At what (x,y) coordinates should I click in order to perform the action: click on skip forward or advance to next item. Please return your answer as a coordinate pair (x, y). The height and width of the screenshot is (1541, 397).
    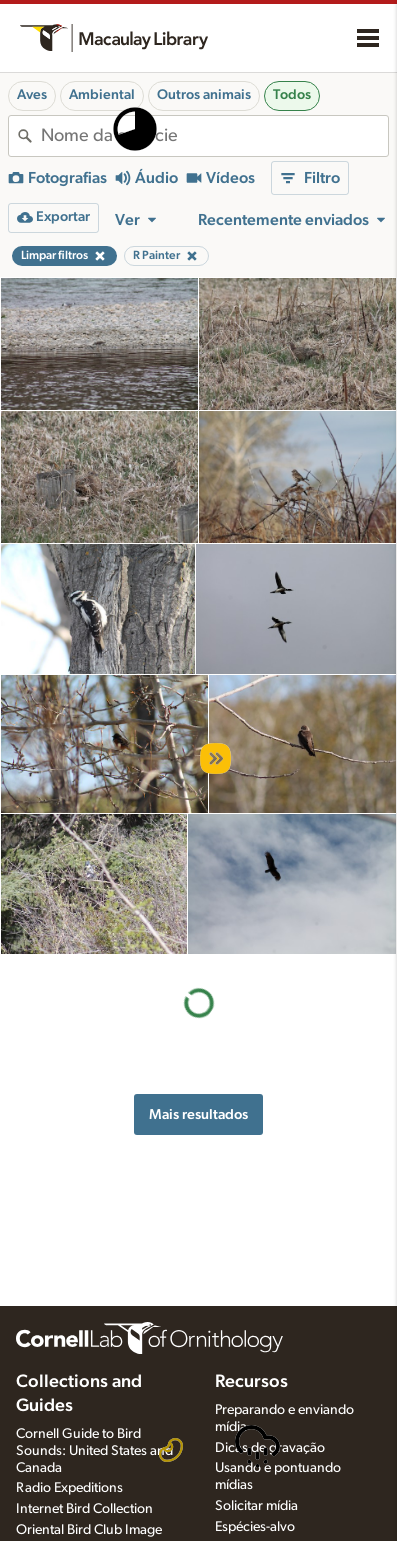
    Looking at the image, I should click on (215, 758).